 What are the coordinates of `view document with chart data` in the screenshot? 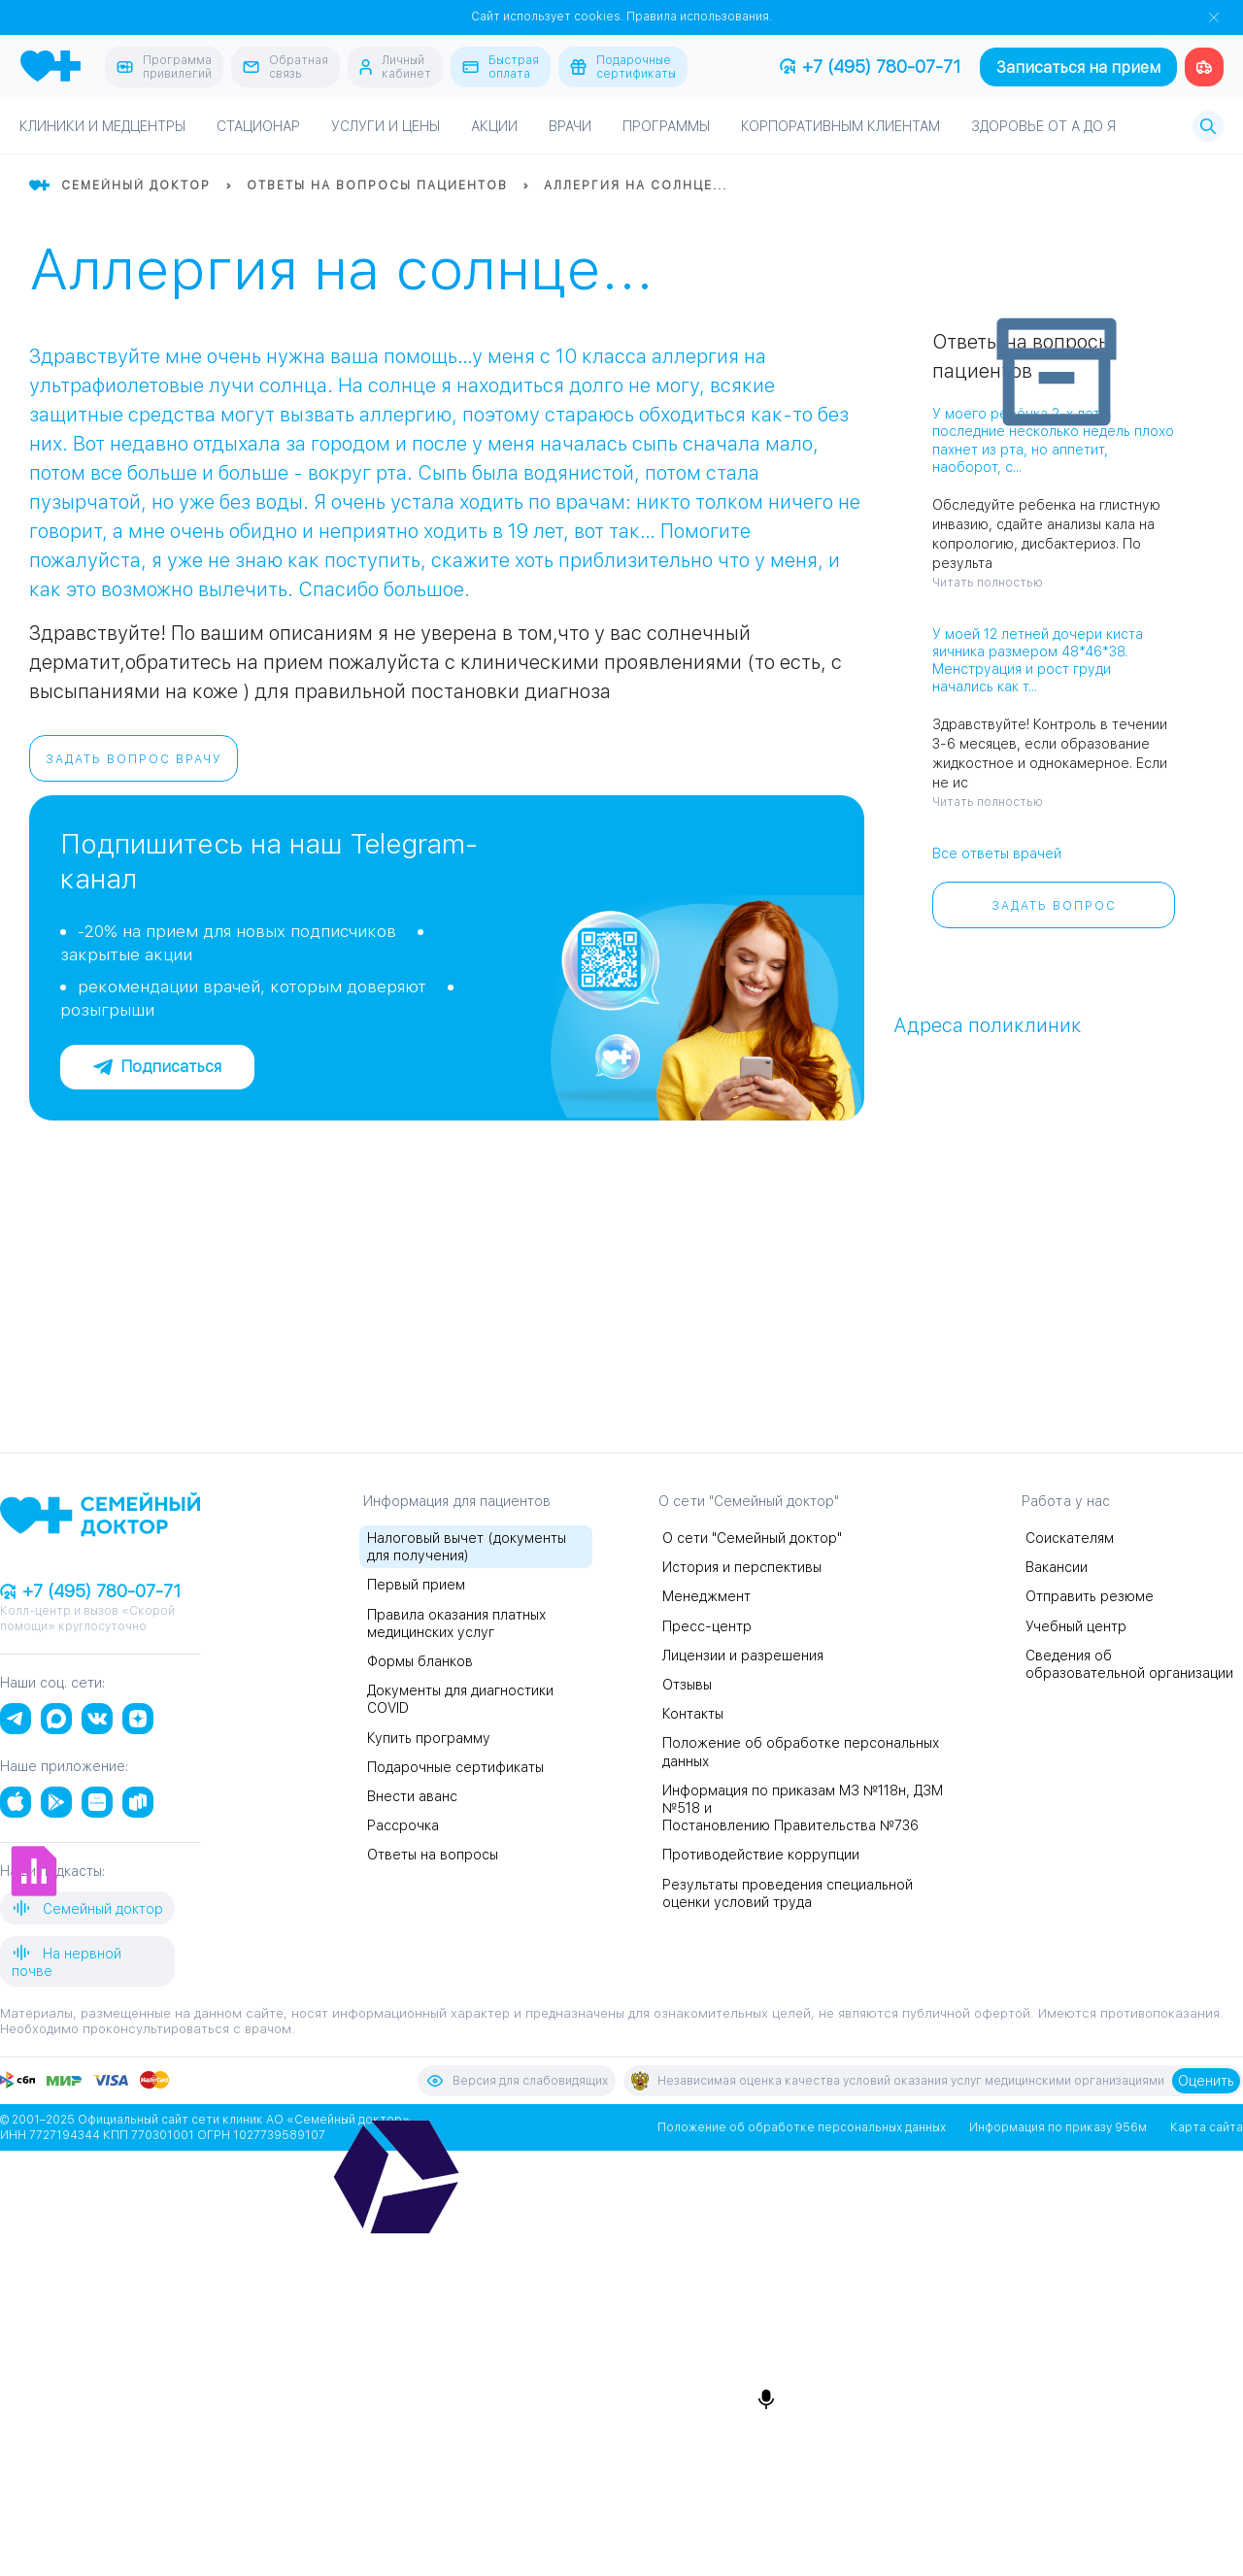 It's located at (34, 1871).